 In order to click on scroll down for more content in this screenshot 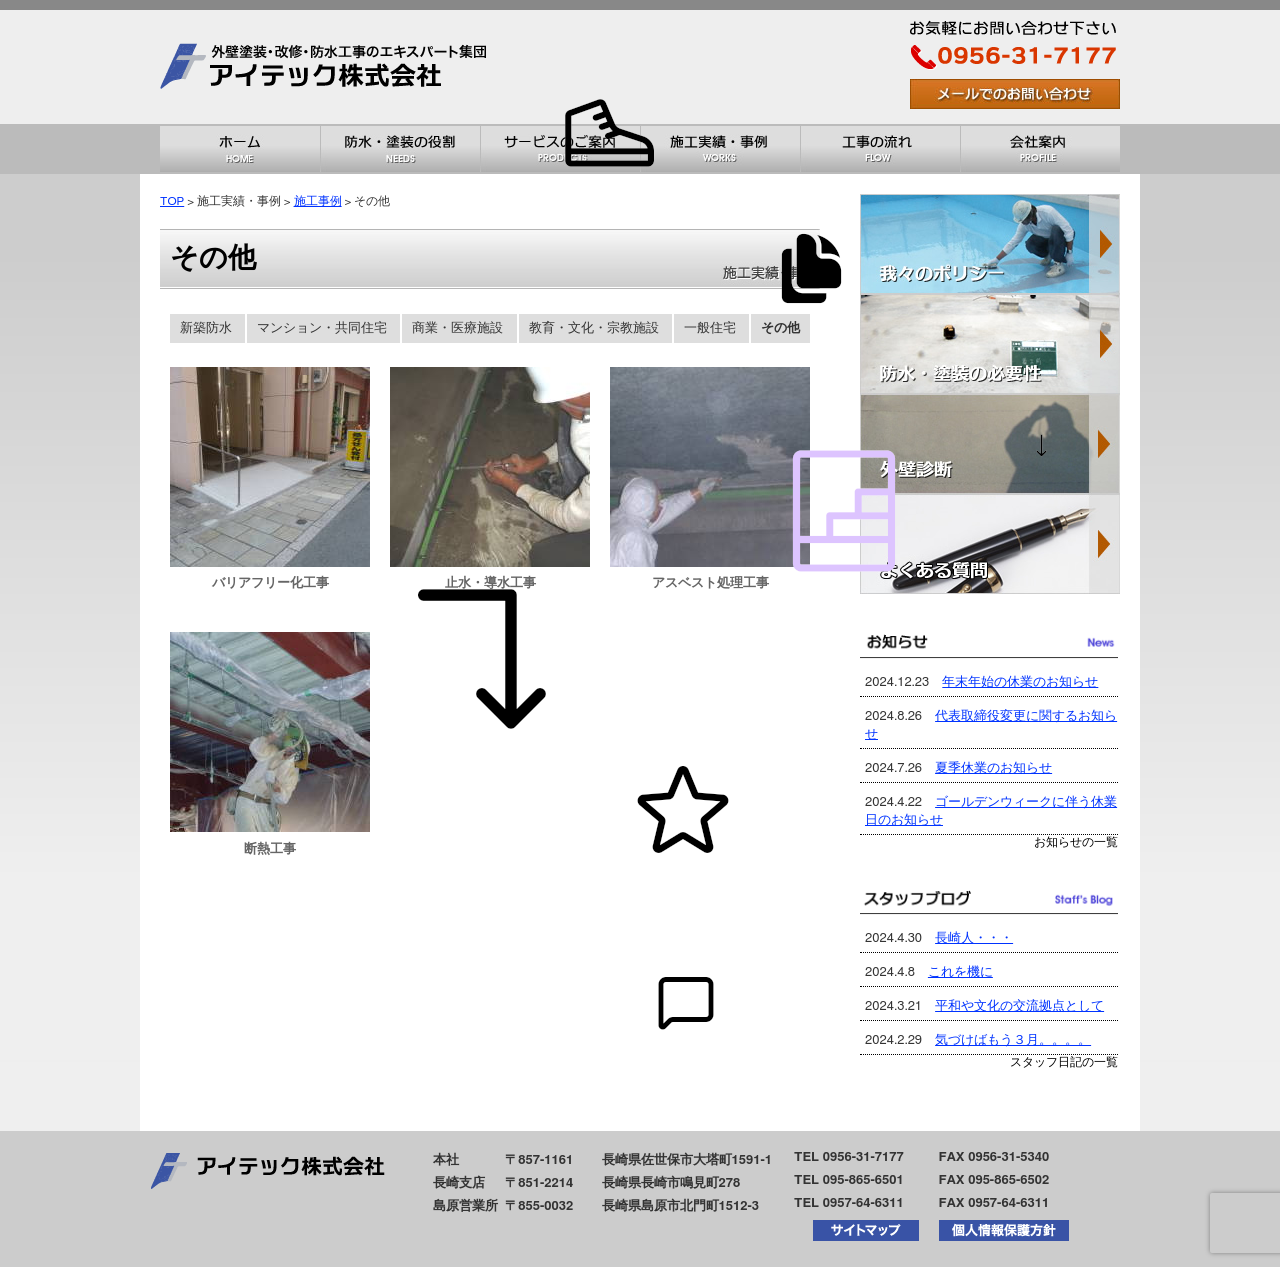, I will do `click(1041, 445)`.